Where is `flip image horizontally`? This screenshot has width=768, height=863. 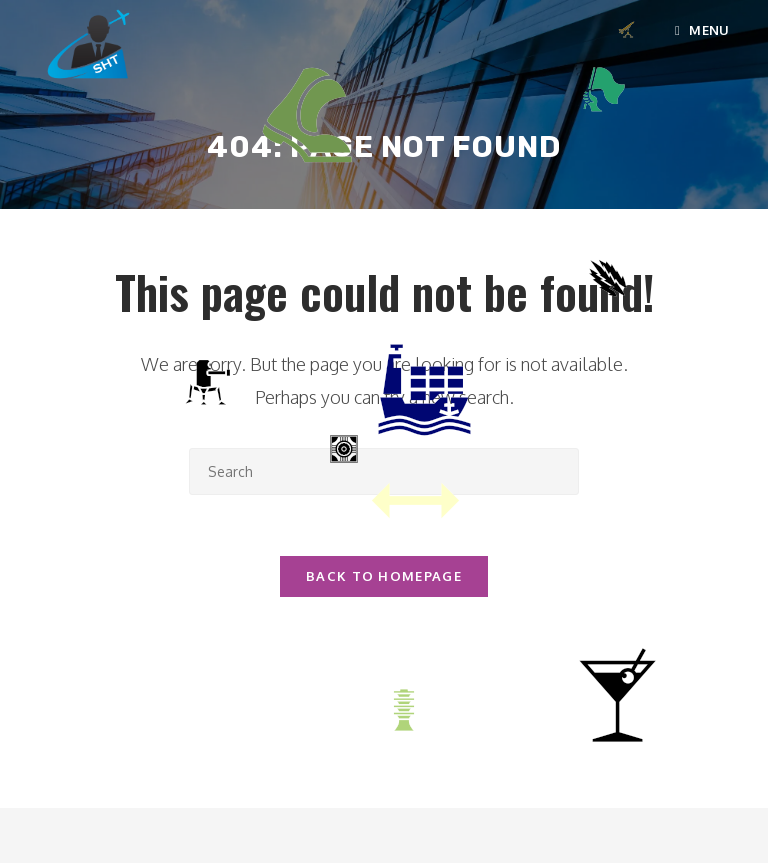
flip image horizontally is located at coordinates (415, 500).